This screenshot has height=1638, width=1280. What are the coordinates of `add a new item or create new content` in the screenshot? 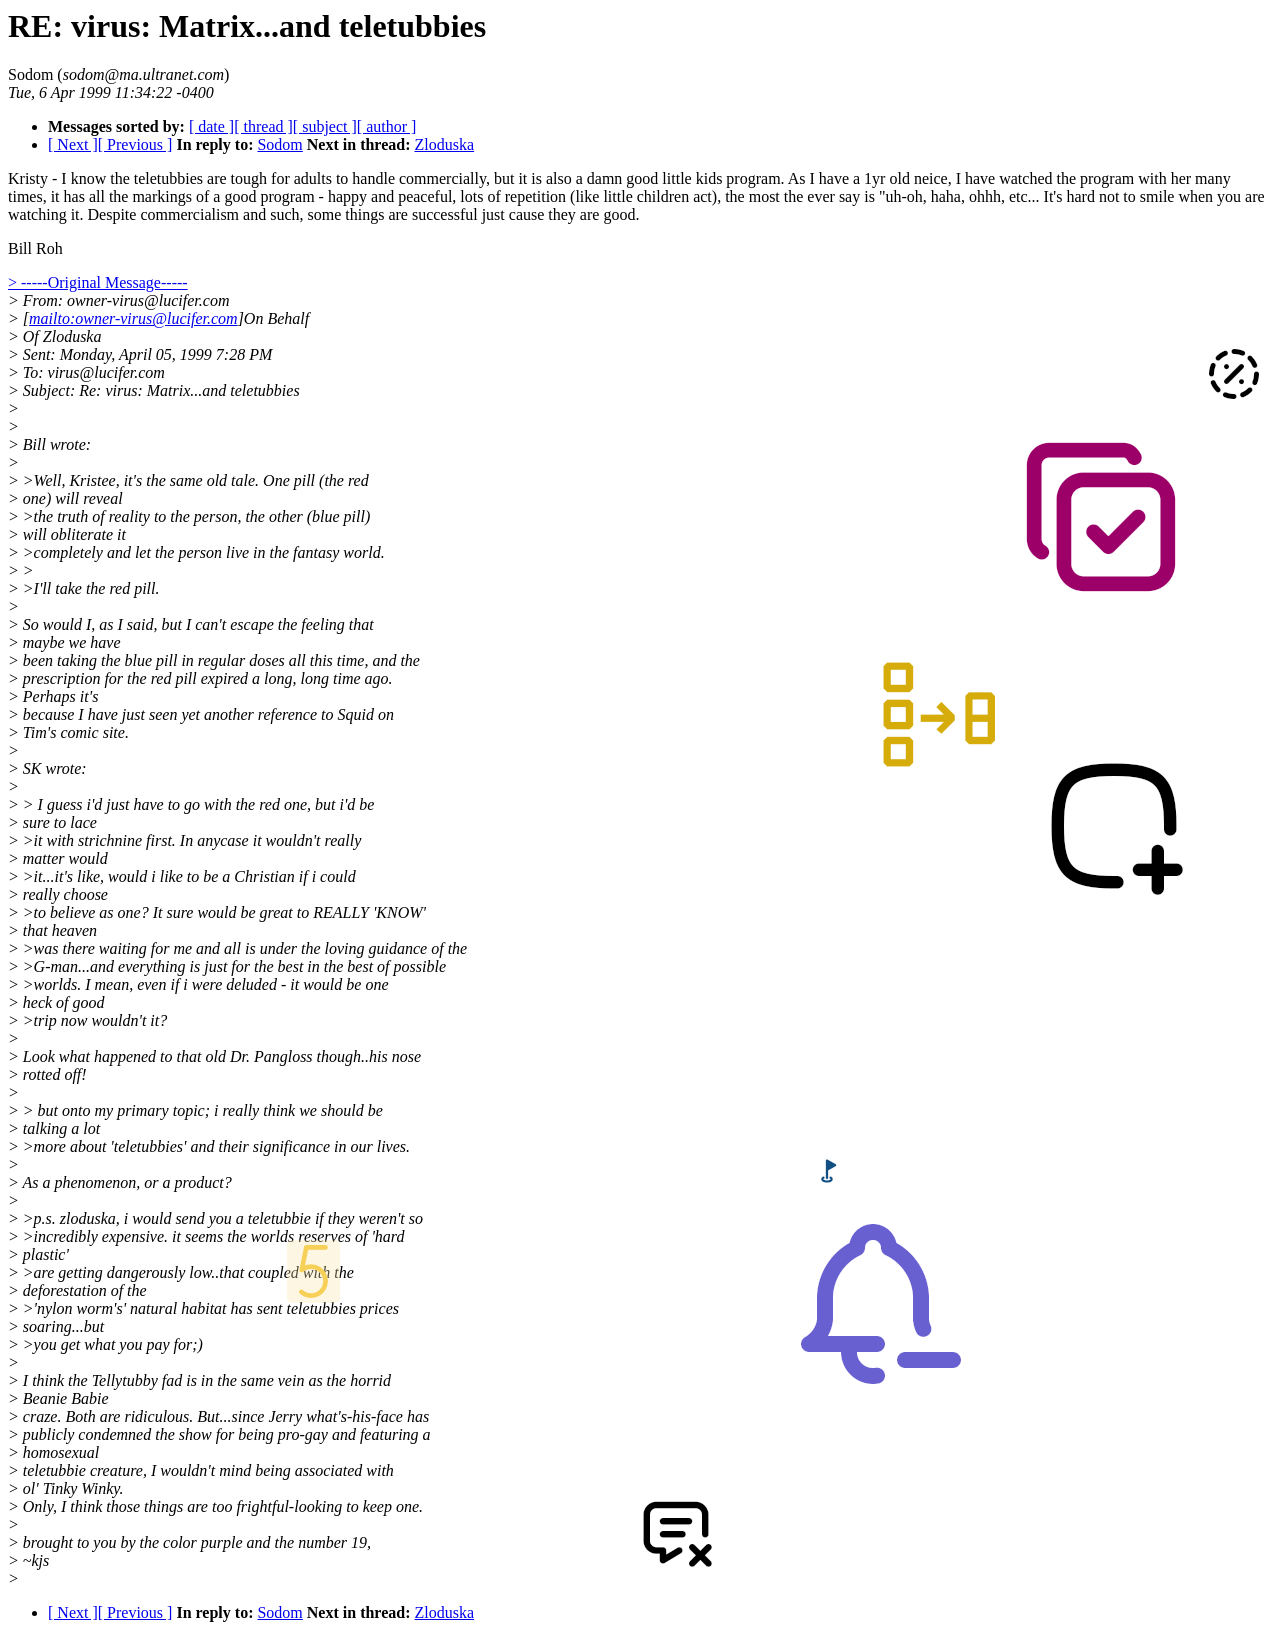 It's located at (1114, 826).